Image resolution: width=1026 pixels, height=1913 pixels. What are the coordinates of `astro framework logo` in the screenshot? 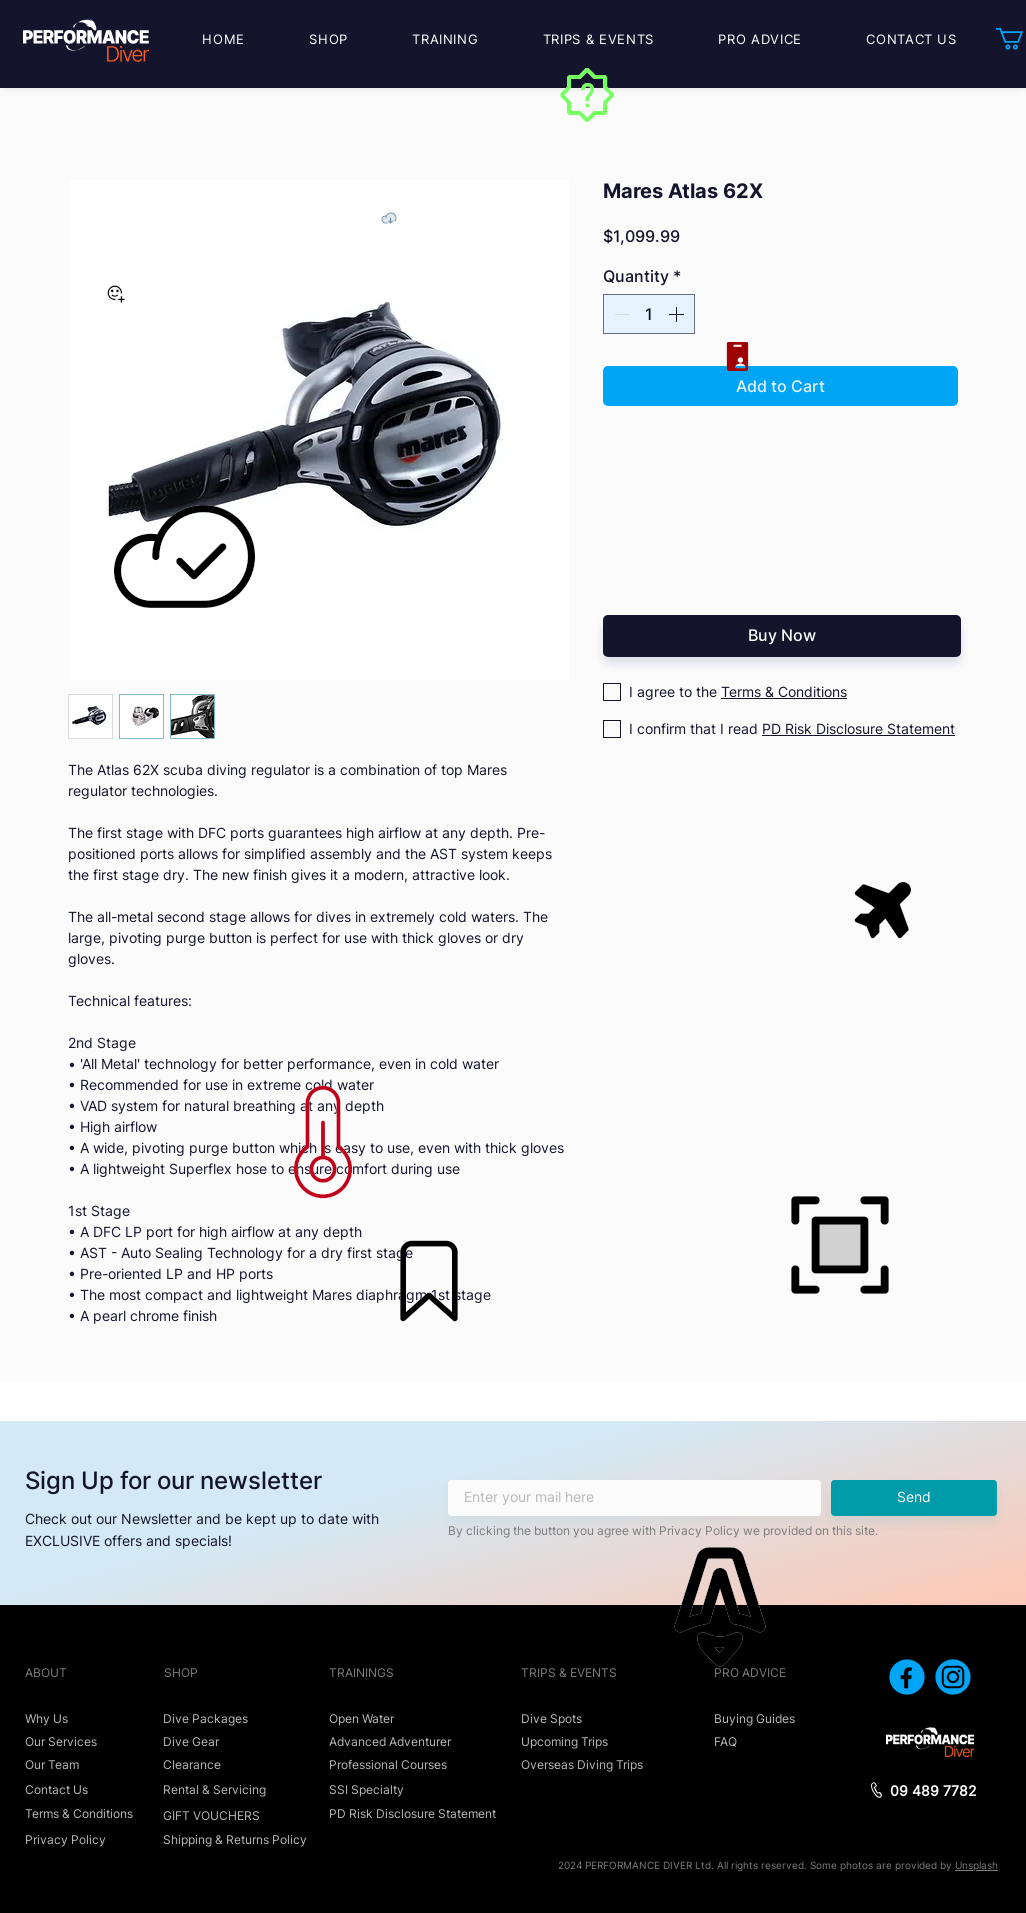 It's located at (720, 1604).